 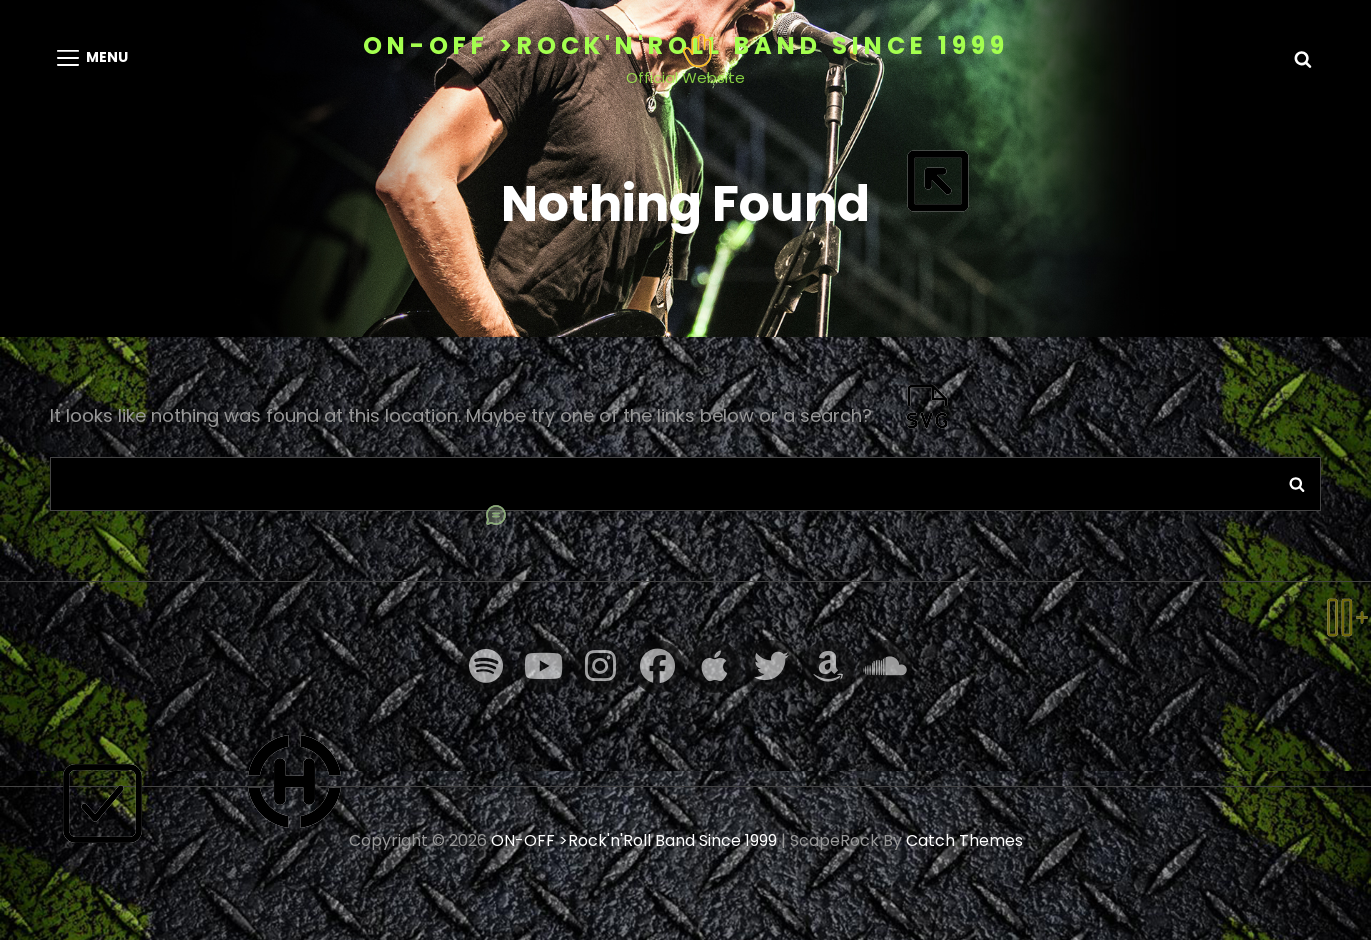 What do you see at coordinates (698, 50) in the screenshot?
I see `stop or pause an action` at bounding box center [698, 50].